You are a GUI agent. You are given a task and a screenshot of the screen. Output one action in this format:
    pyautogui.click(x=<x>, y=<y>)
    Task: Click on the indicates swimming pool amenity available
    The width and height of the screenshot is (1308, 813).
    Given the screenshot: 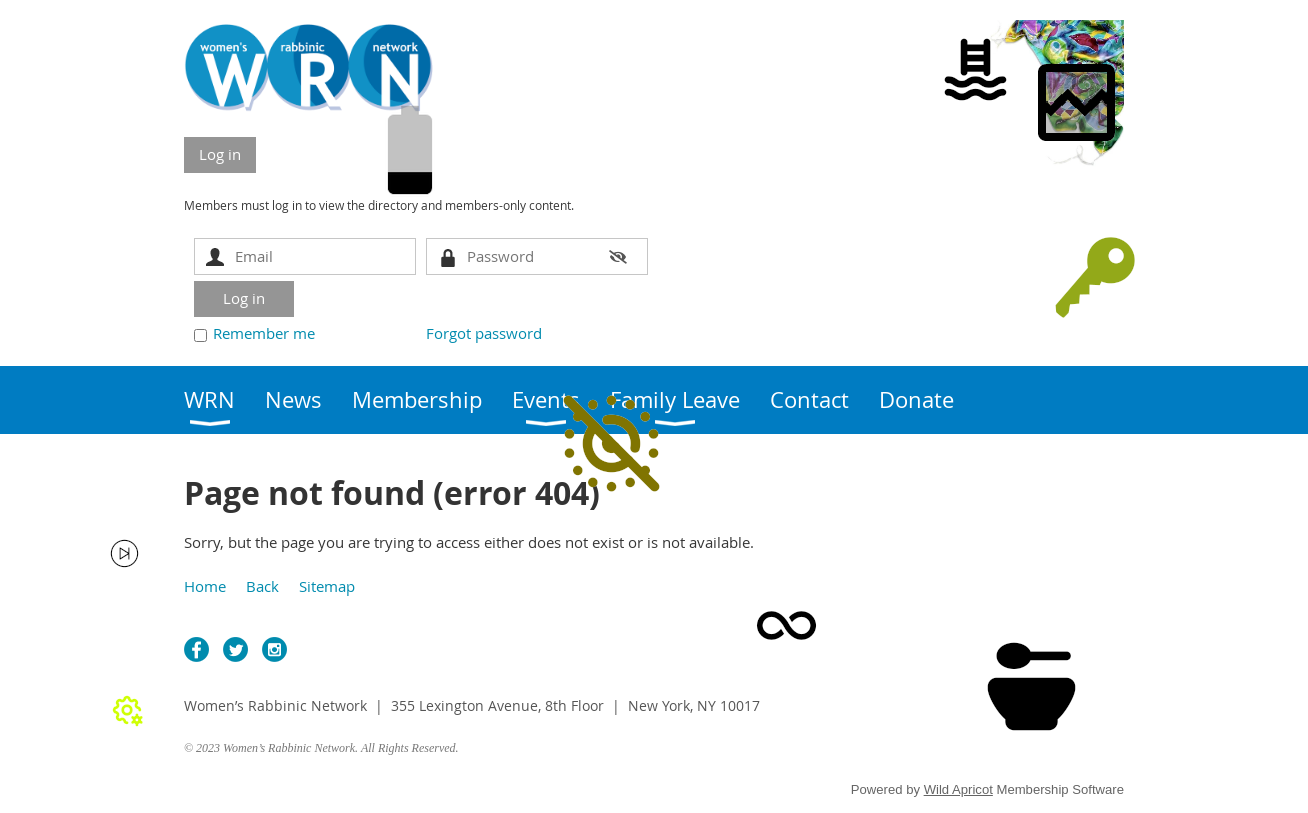 What is the action you would take?
    pyautogui.click(x=975, y=69)
    